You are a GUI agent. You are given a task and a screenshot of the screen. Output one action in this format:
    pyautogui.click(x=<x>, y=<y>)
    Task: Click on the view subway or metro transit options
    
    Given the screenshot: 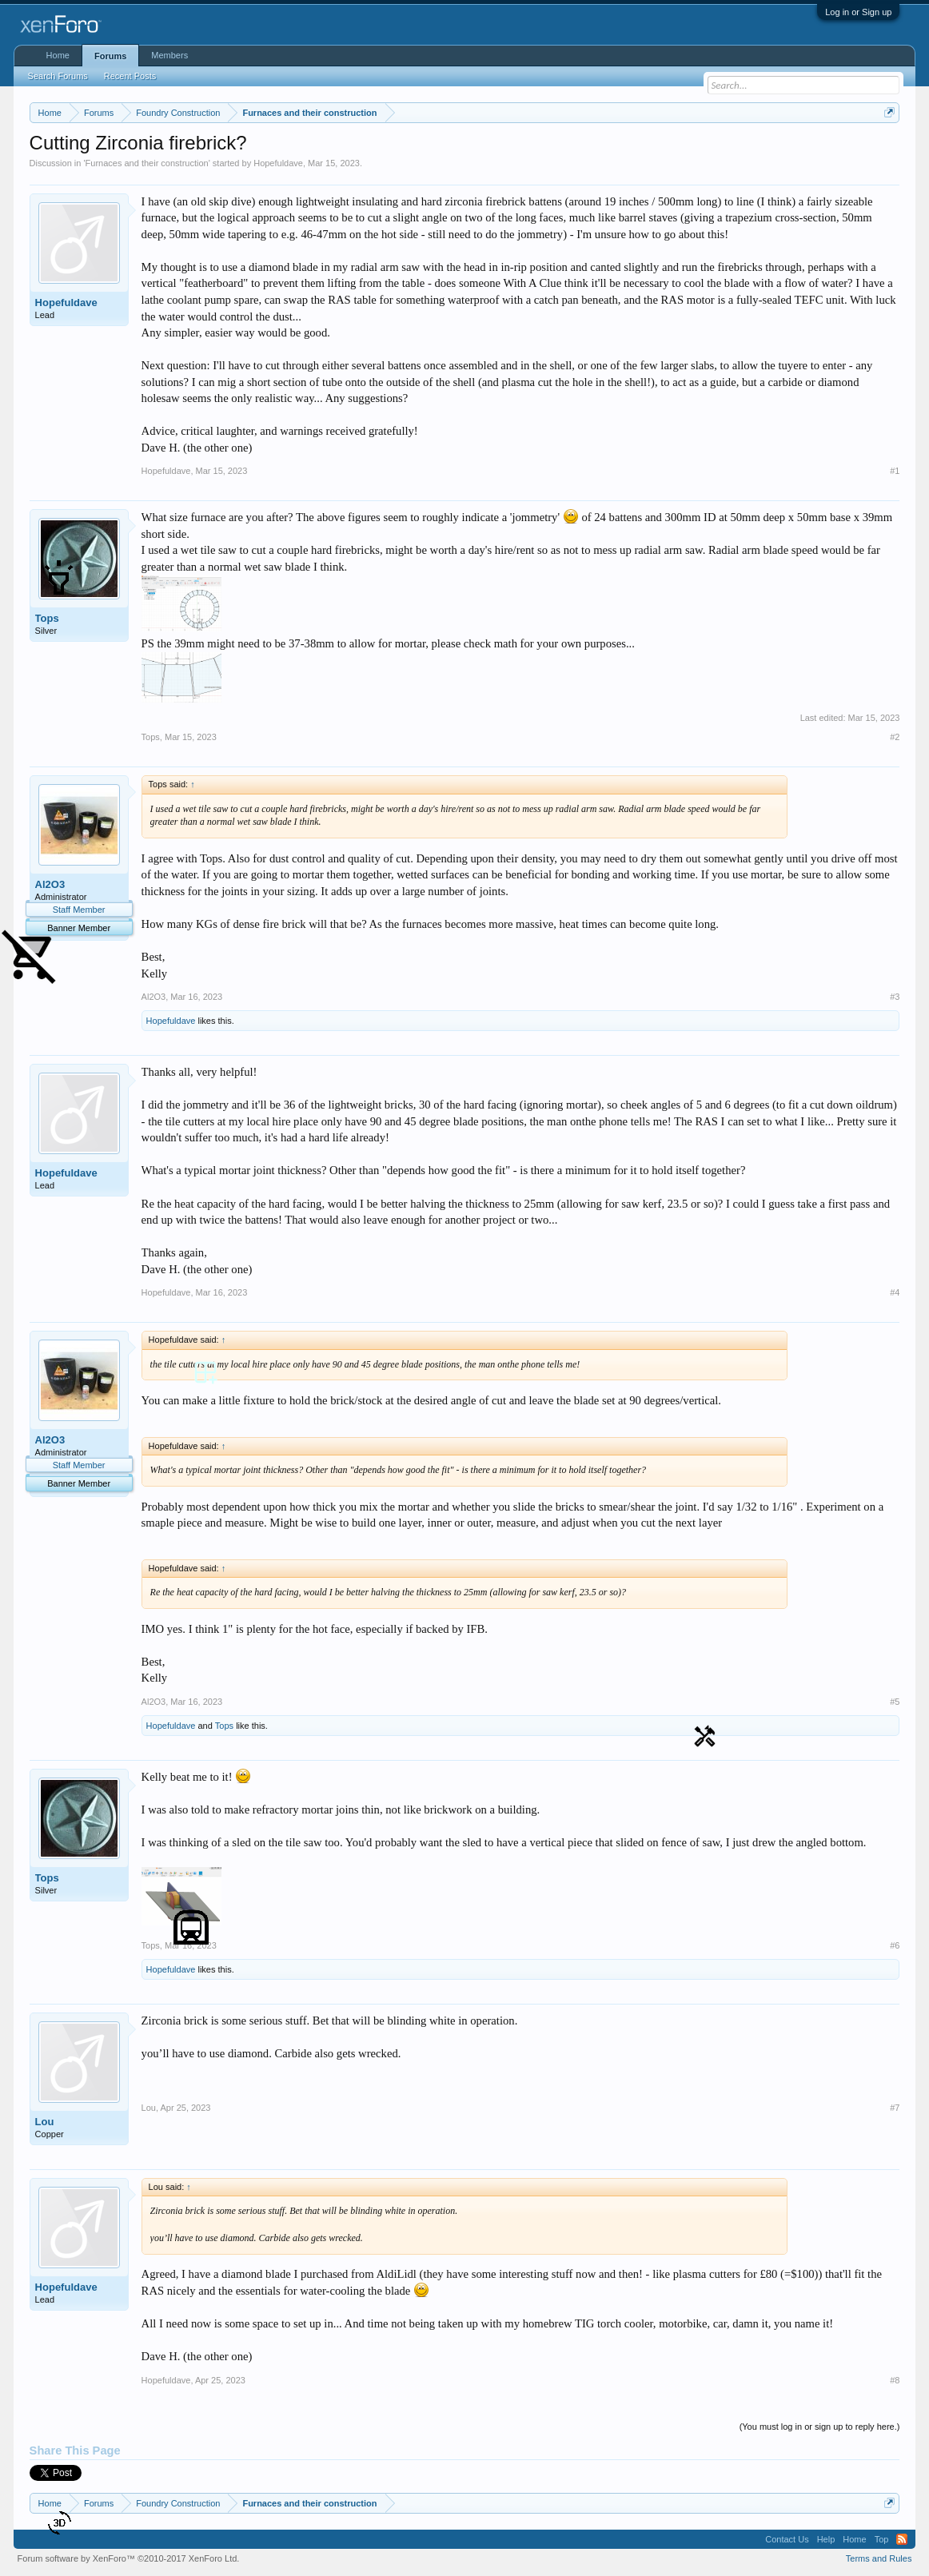 What is the action you would take?
    pyautogui.click(x=191, y=1927)
    